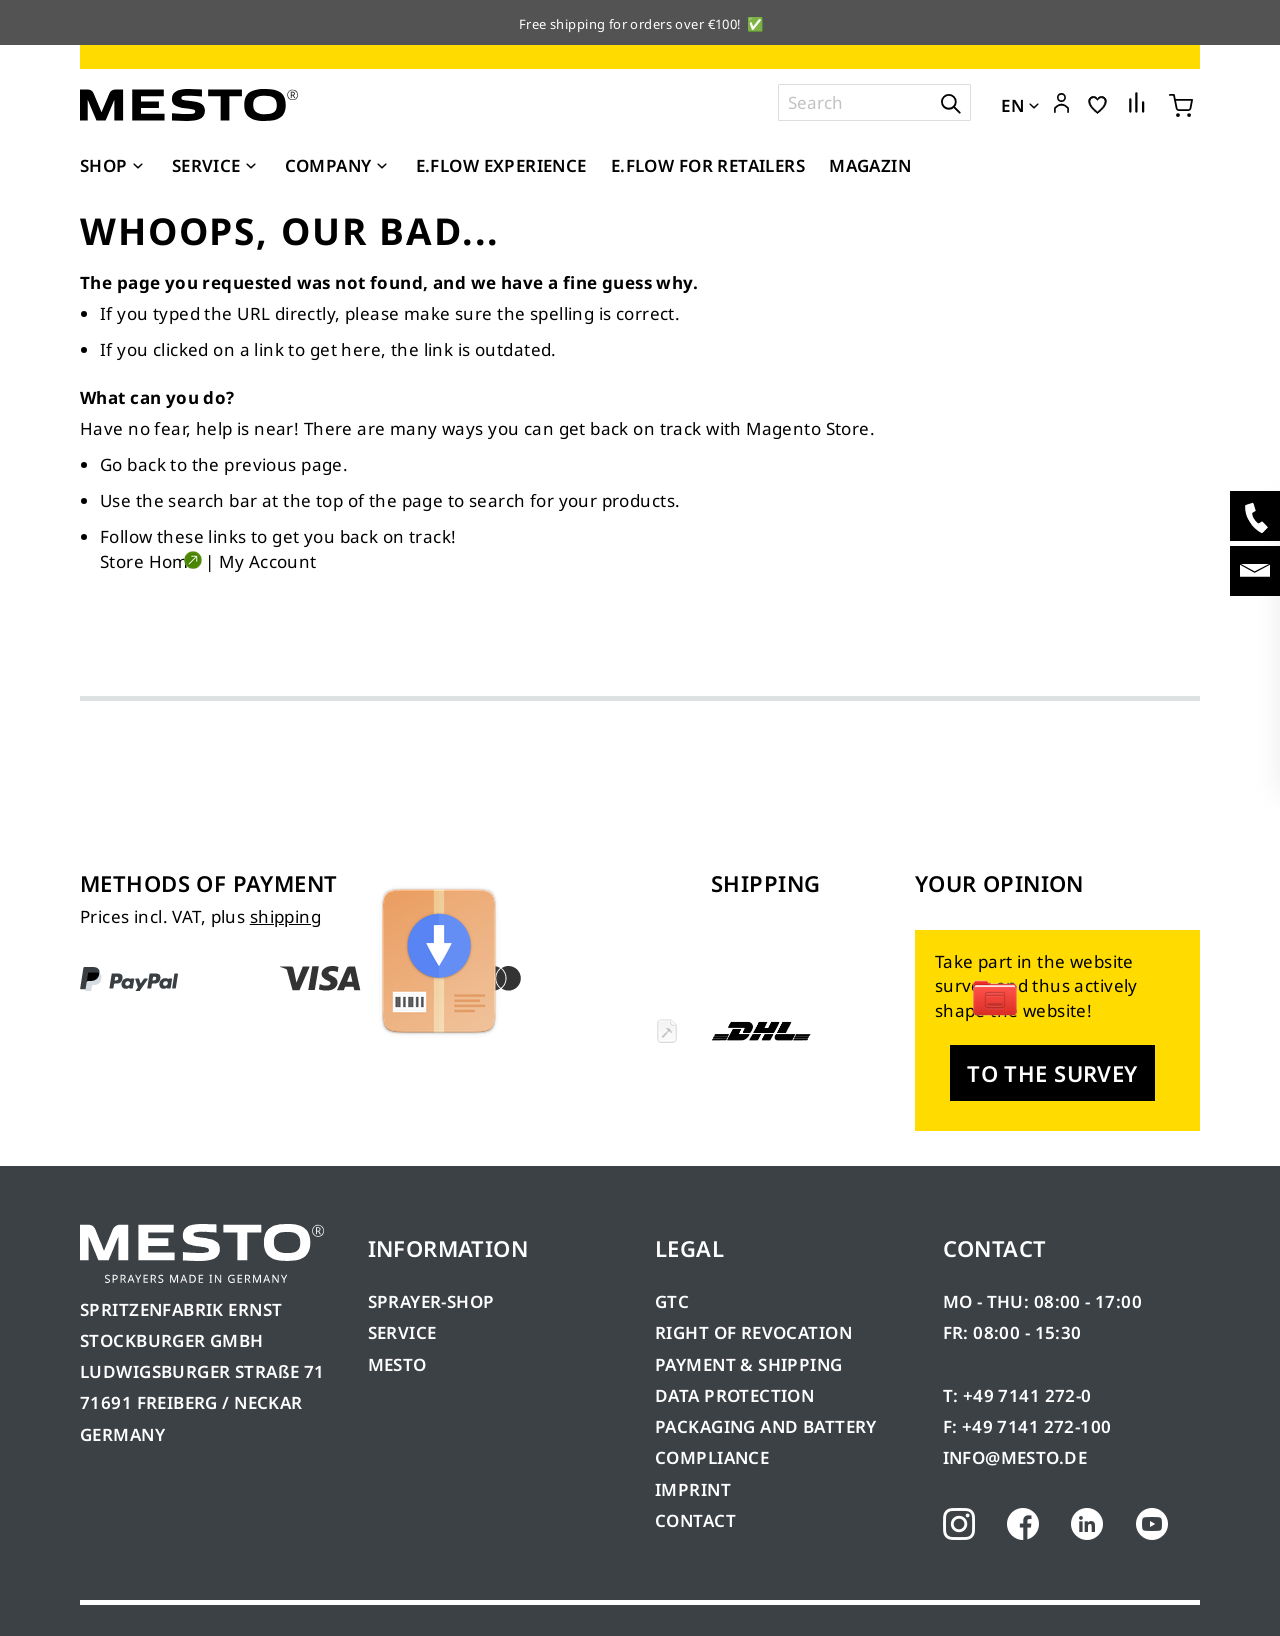 This screenshot has height=1636, width=1280. I want to click on downloading a software package or update, so click(439, 961).